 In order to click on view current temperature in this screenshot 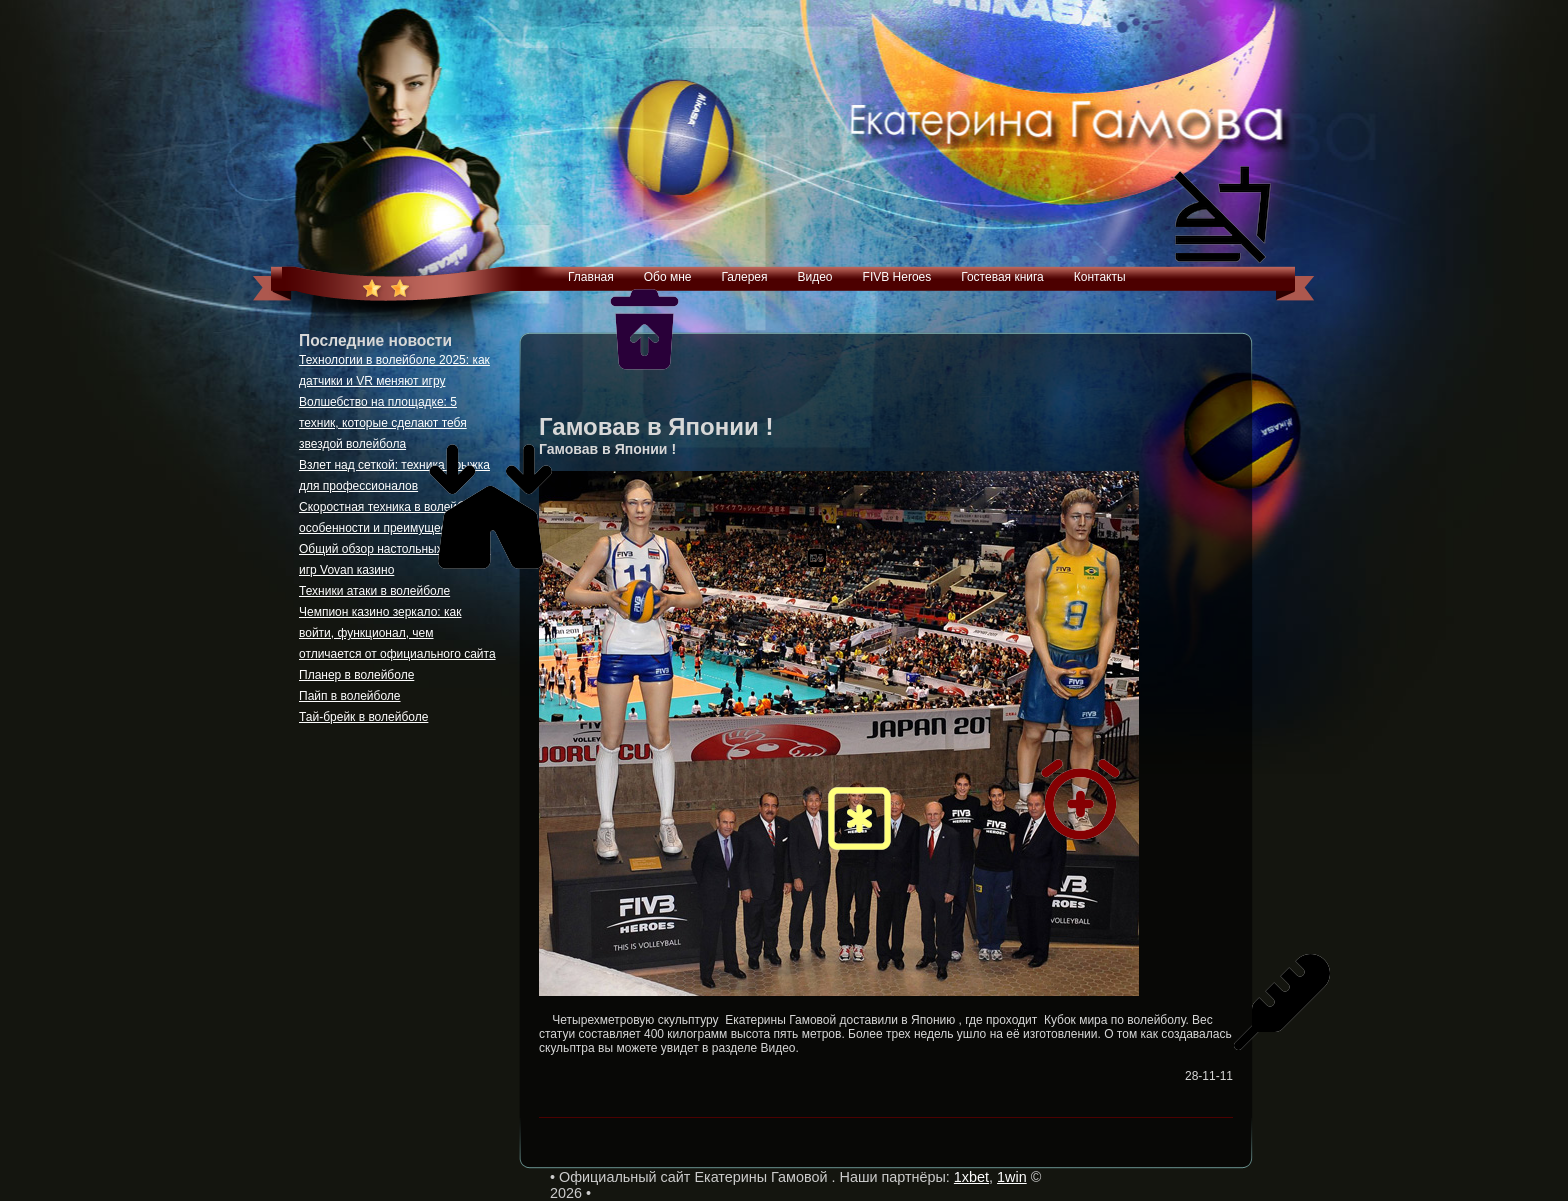, I will do `click(1282, 1002)`.